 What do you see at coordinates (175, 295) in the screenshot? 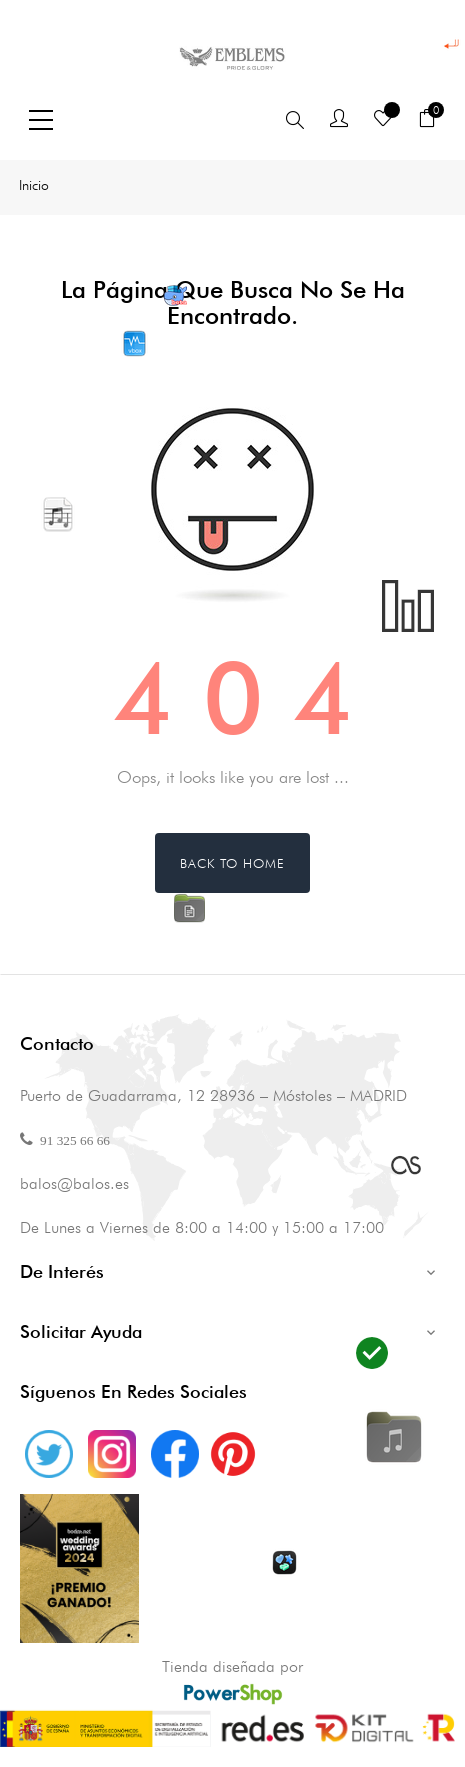
I see `launch Docker container platform` at bounding box center [175, 295].